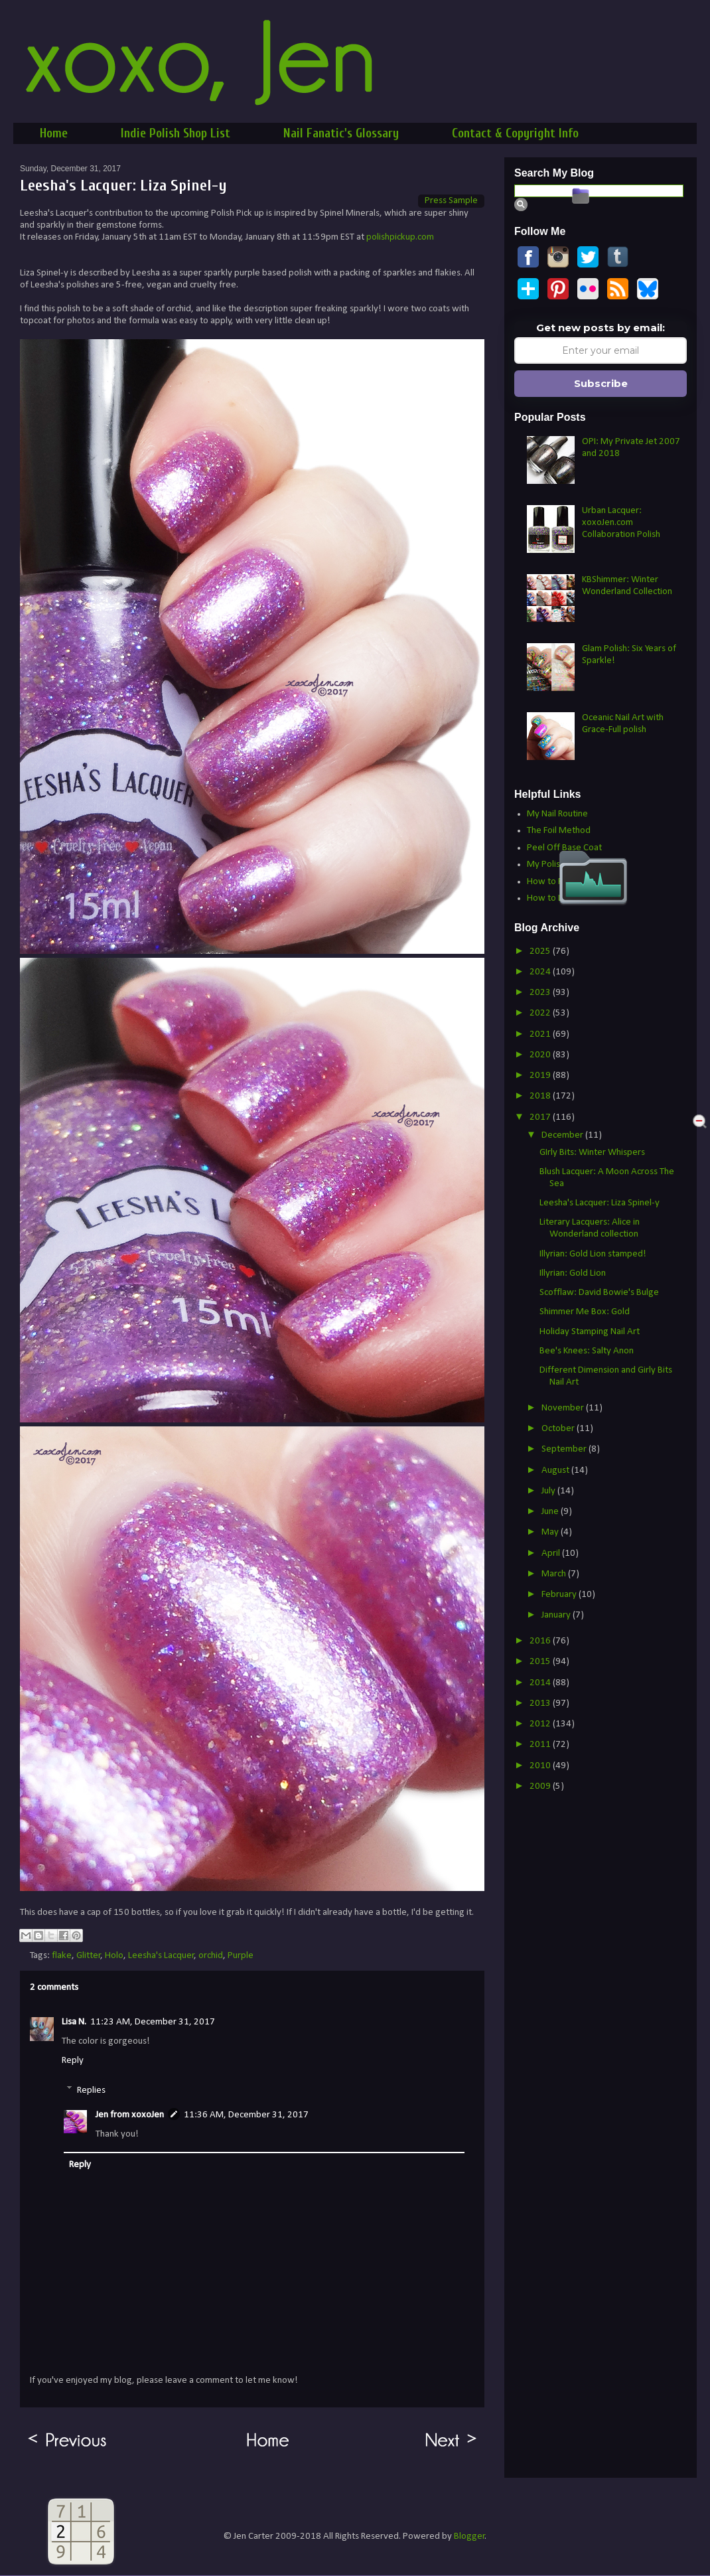  What do you see at coordinates (593, 879) in the screenshot?
I see `open system monitoring files` at bounding box center [593, 879].